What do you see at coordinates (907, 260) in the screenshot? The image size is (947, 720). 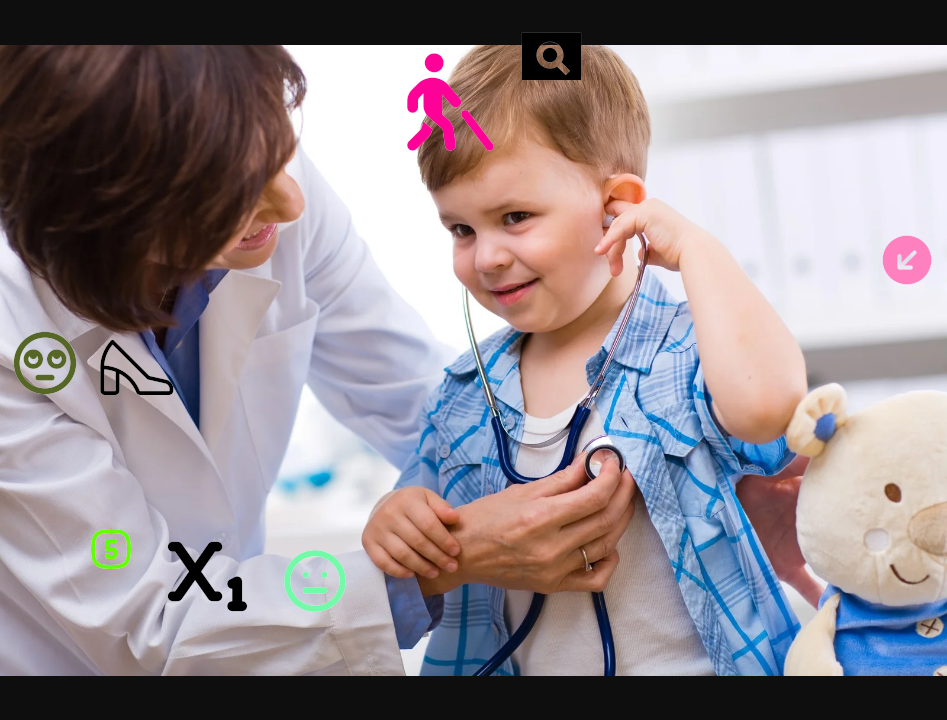 I see `navigate to previous or lower-left content` at bounding box center [907, 260].